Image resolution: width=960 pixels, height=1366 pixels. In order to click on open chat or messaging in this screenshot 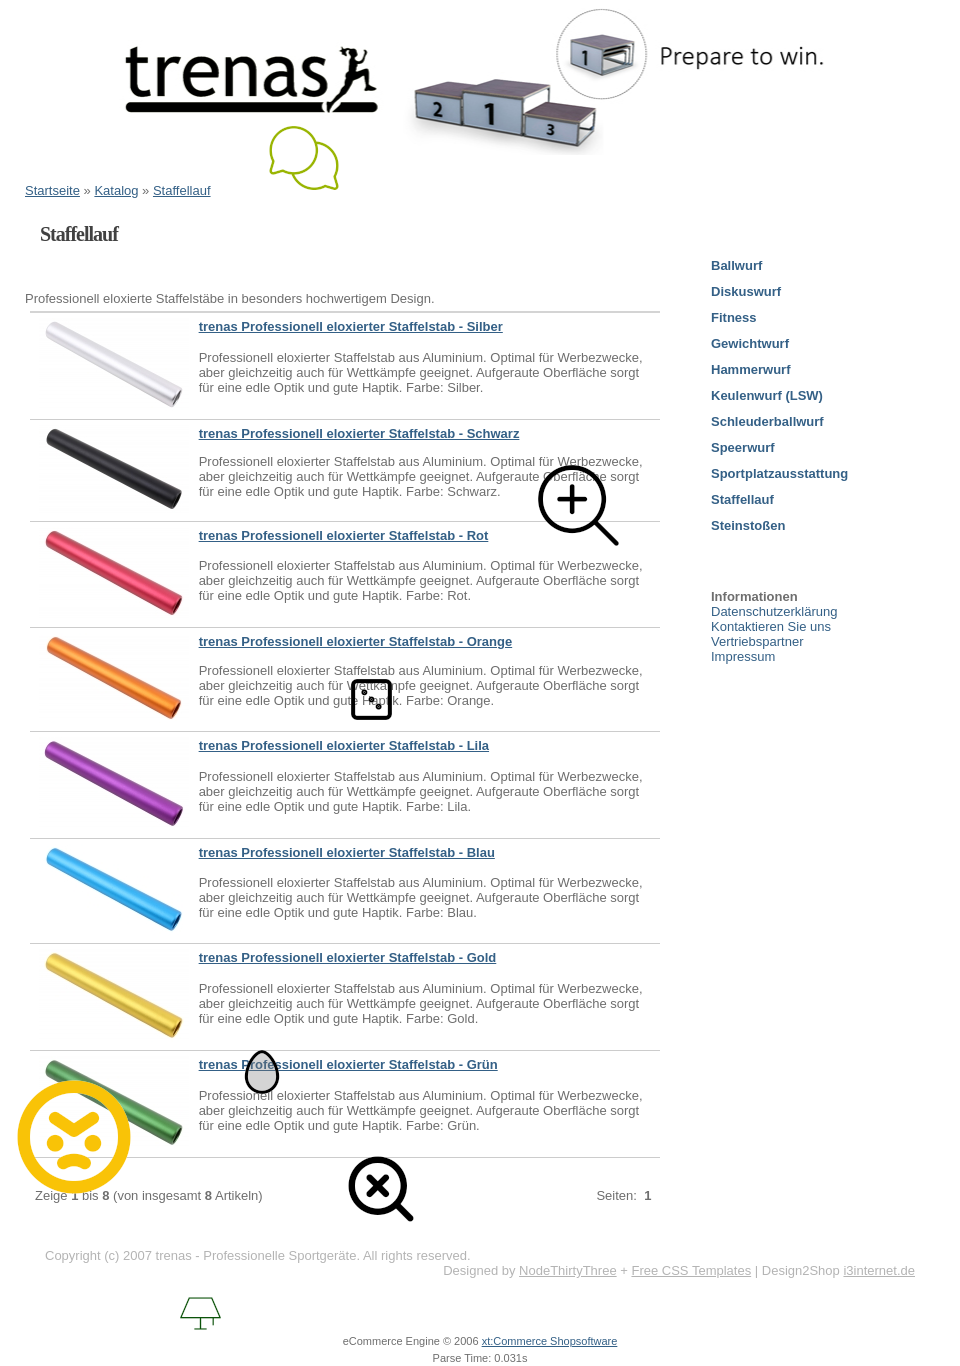, I will do `click(304, 158)`.